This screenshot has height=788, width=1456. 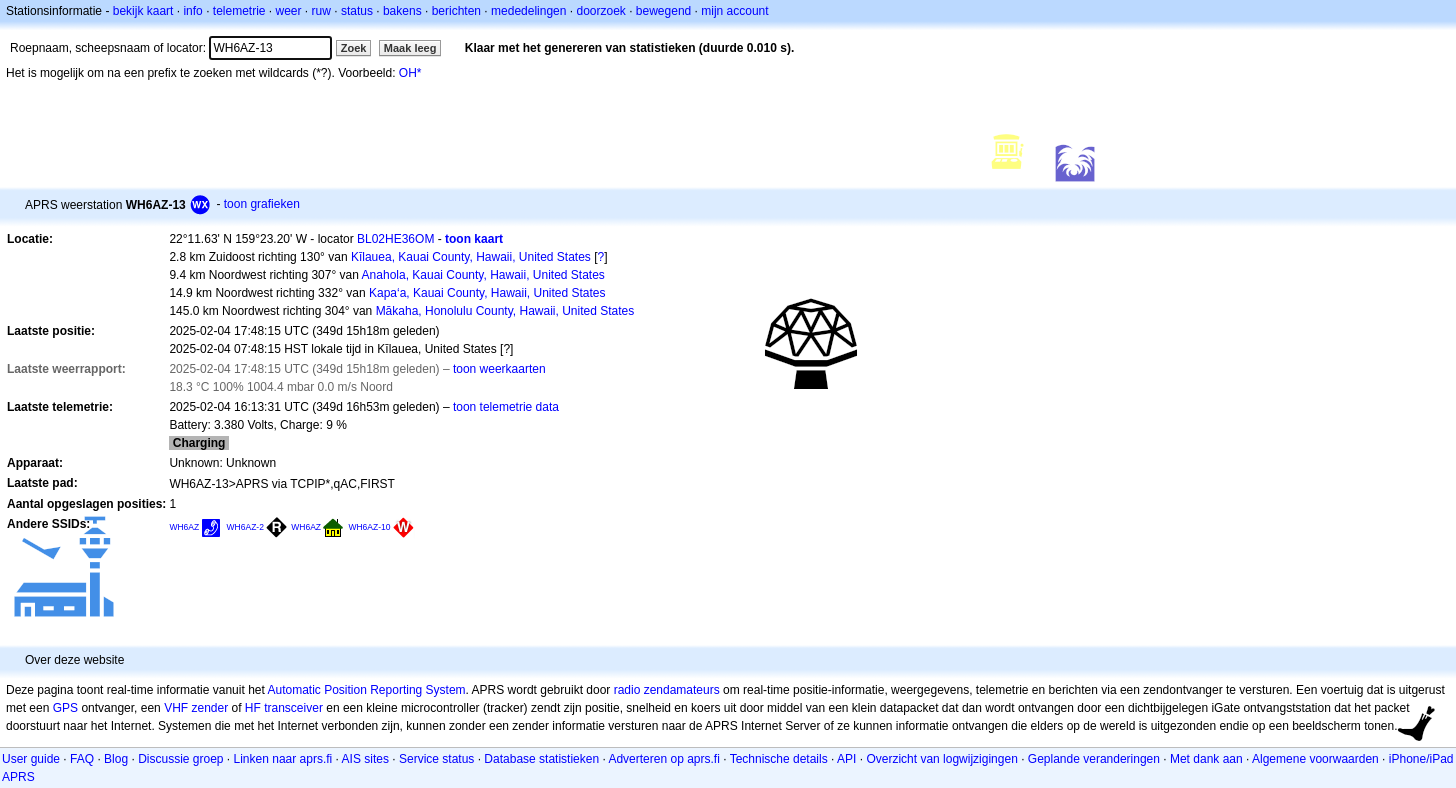 What do you see at coordinates (811, 343) in the screenshot?
I see `build or place a habitat dome structure` at bounding box center [811, 343].